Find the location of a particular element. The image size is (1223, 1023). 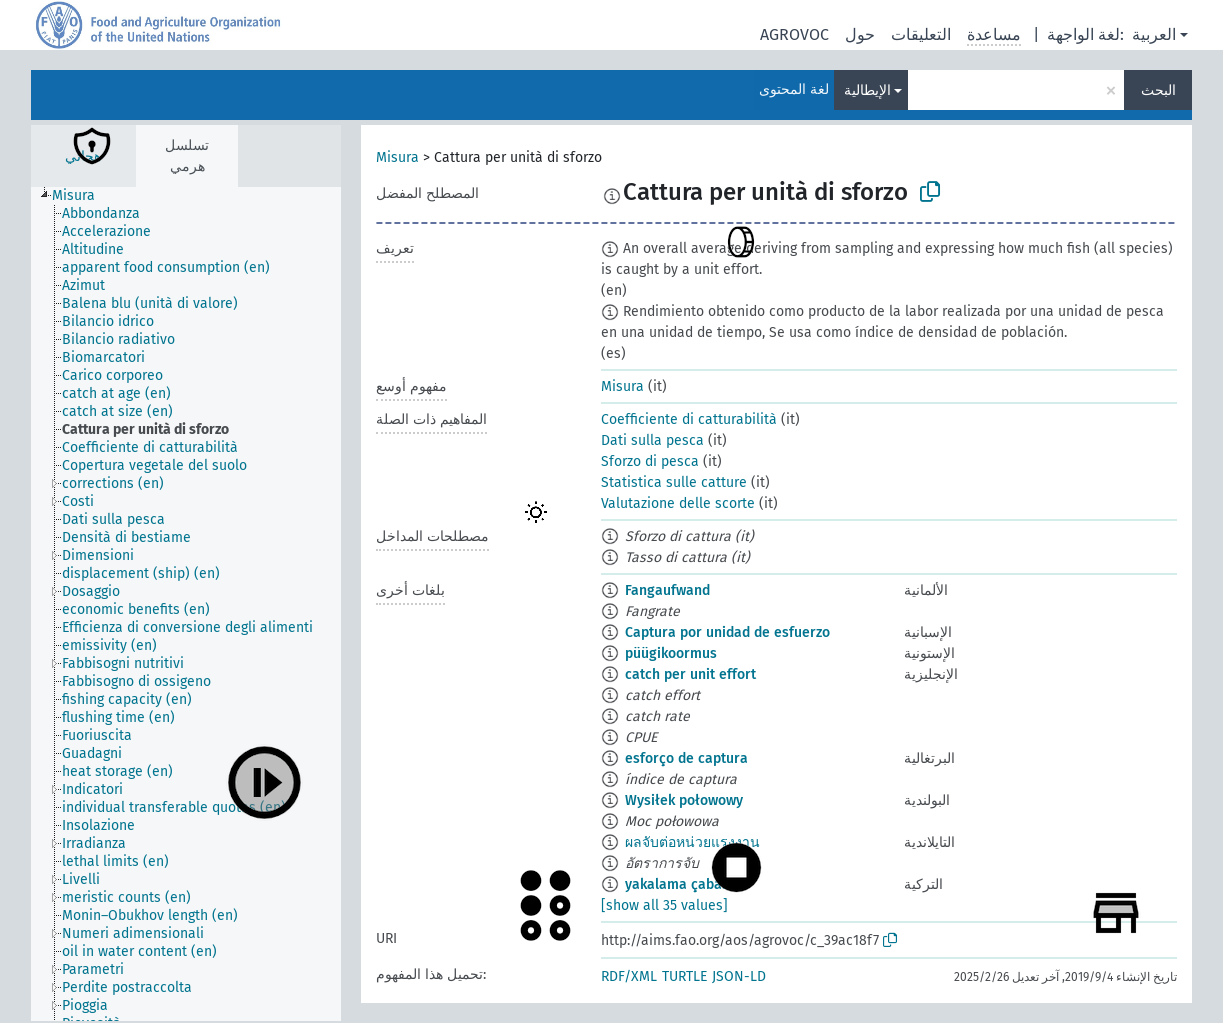

stop playback is located at coordinates (736, 867).